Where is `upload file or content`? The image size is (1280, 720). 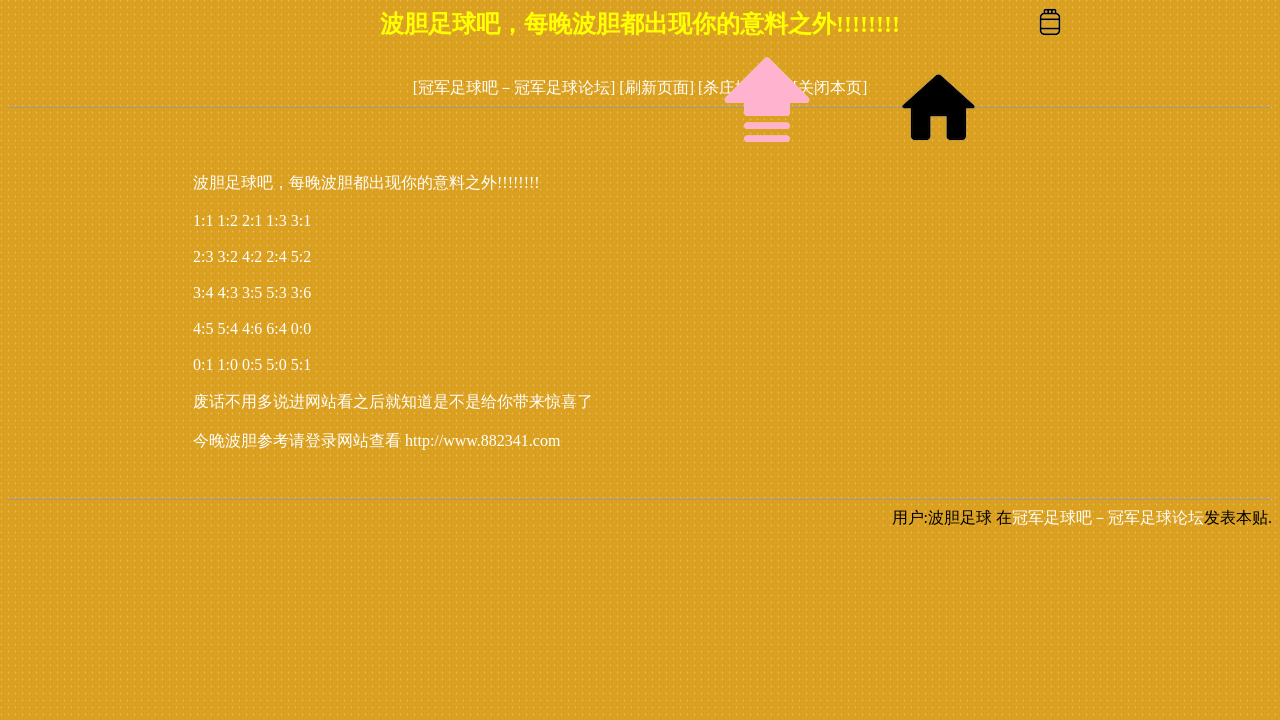
upload file or content is located at coordinates (767, 103).